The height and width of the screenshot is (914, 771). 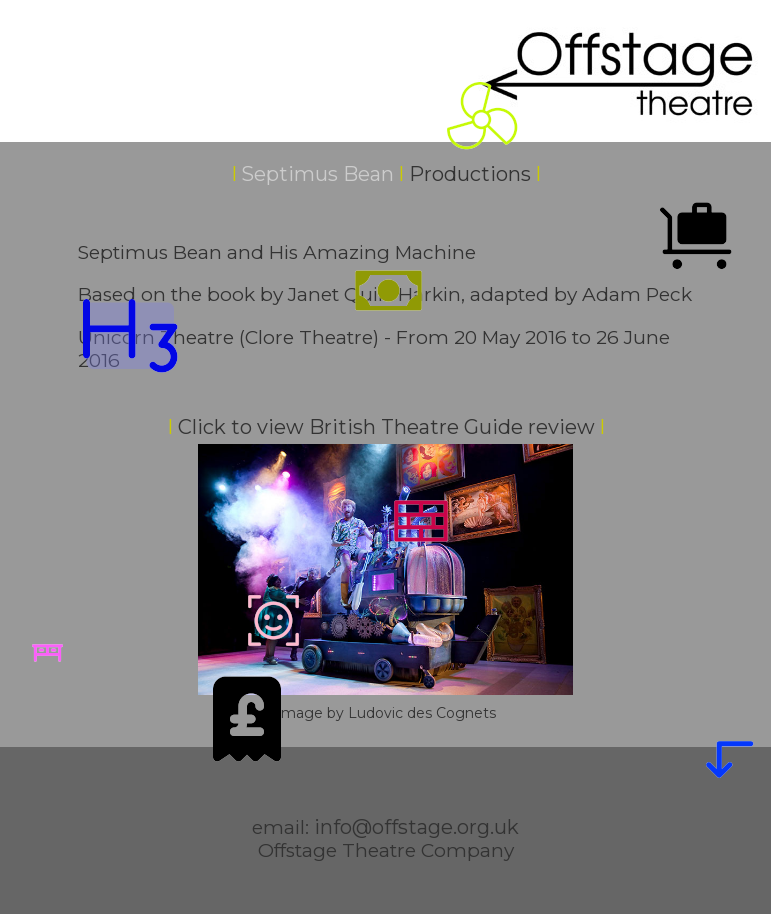 What do you see at coordinates (694, 234) in the screenshot?
I see `access luggage or baggage services` at bounding box center [694, 234].